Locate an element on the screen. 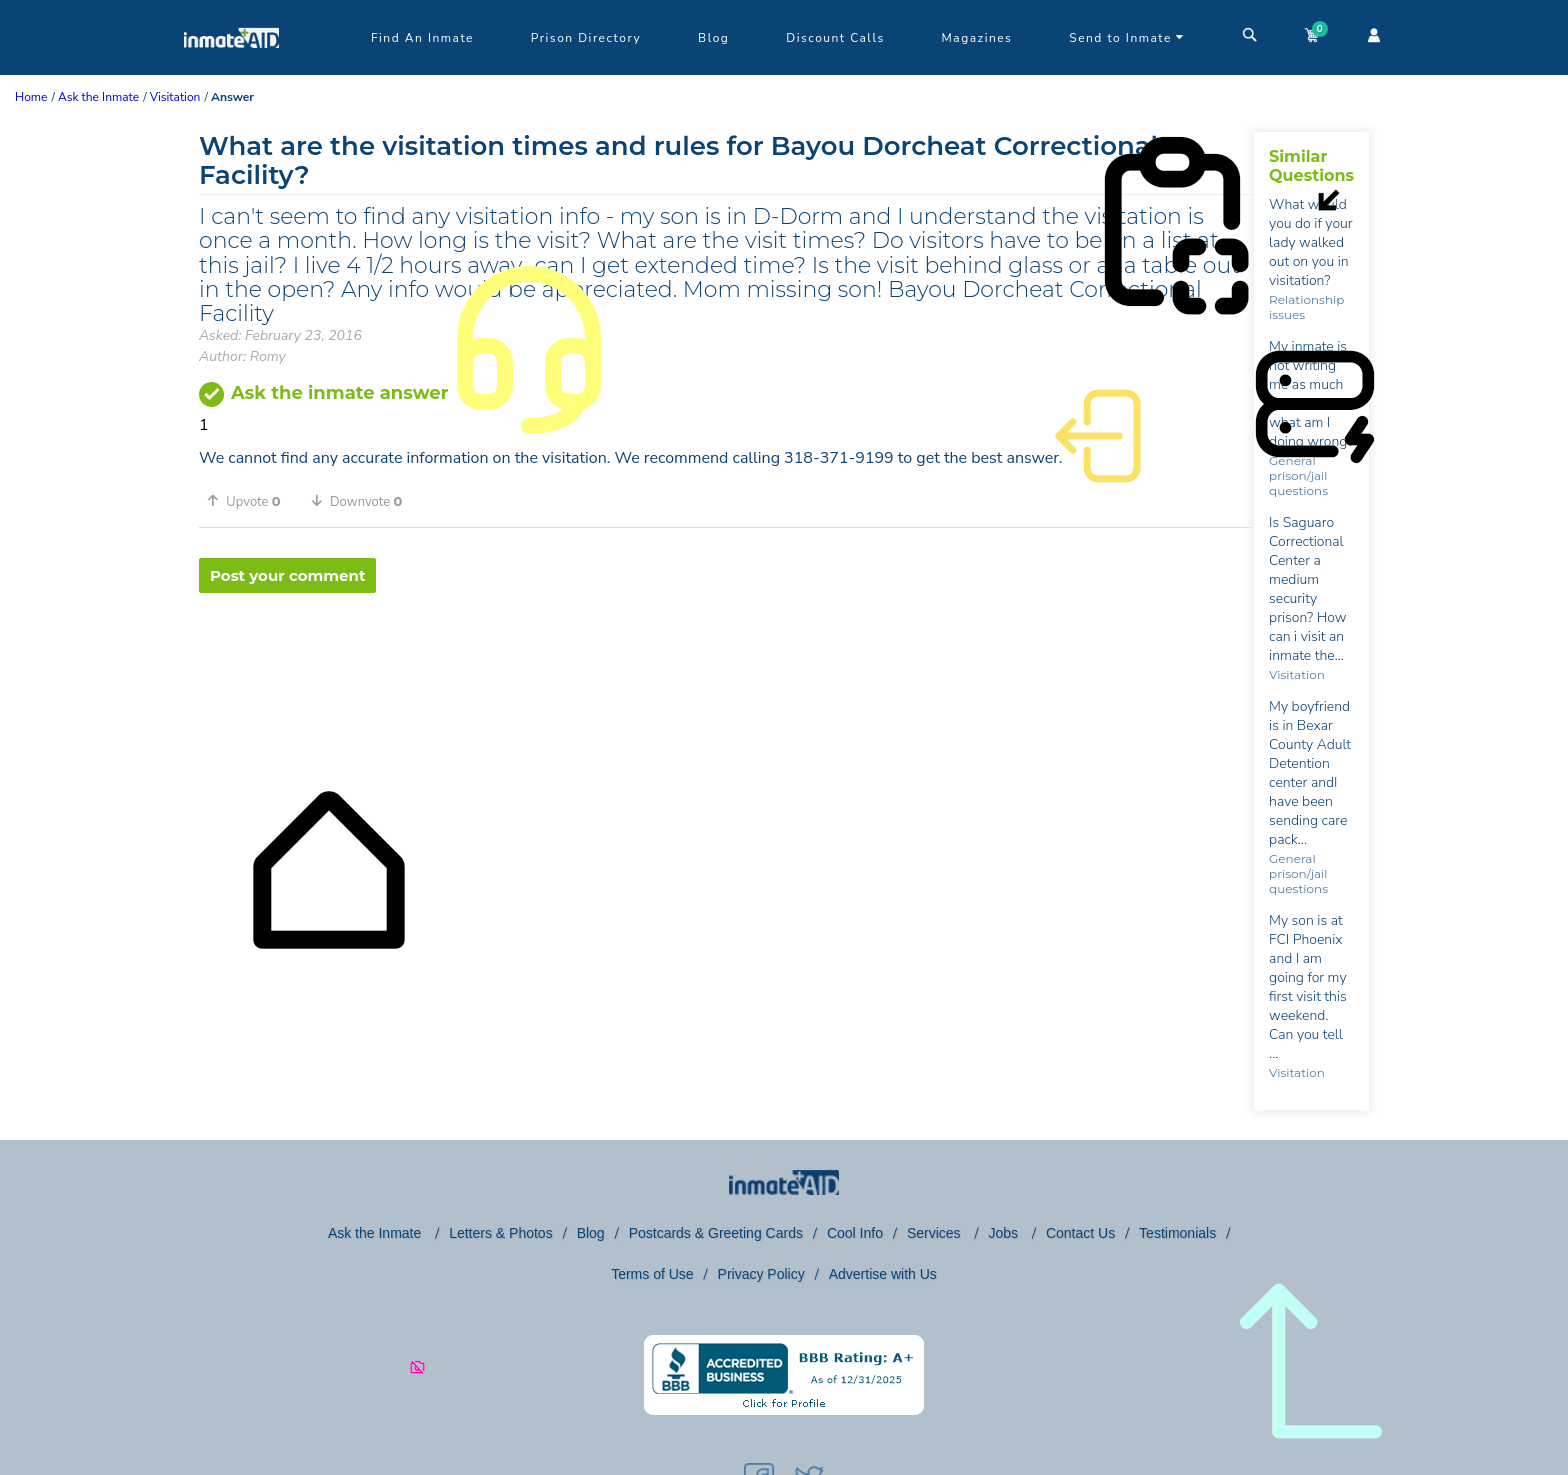 This screenshot has width=1568, height=1475. server power status or electrical connection is located at coordinates (1315, 404).